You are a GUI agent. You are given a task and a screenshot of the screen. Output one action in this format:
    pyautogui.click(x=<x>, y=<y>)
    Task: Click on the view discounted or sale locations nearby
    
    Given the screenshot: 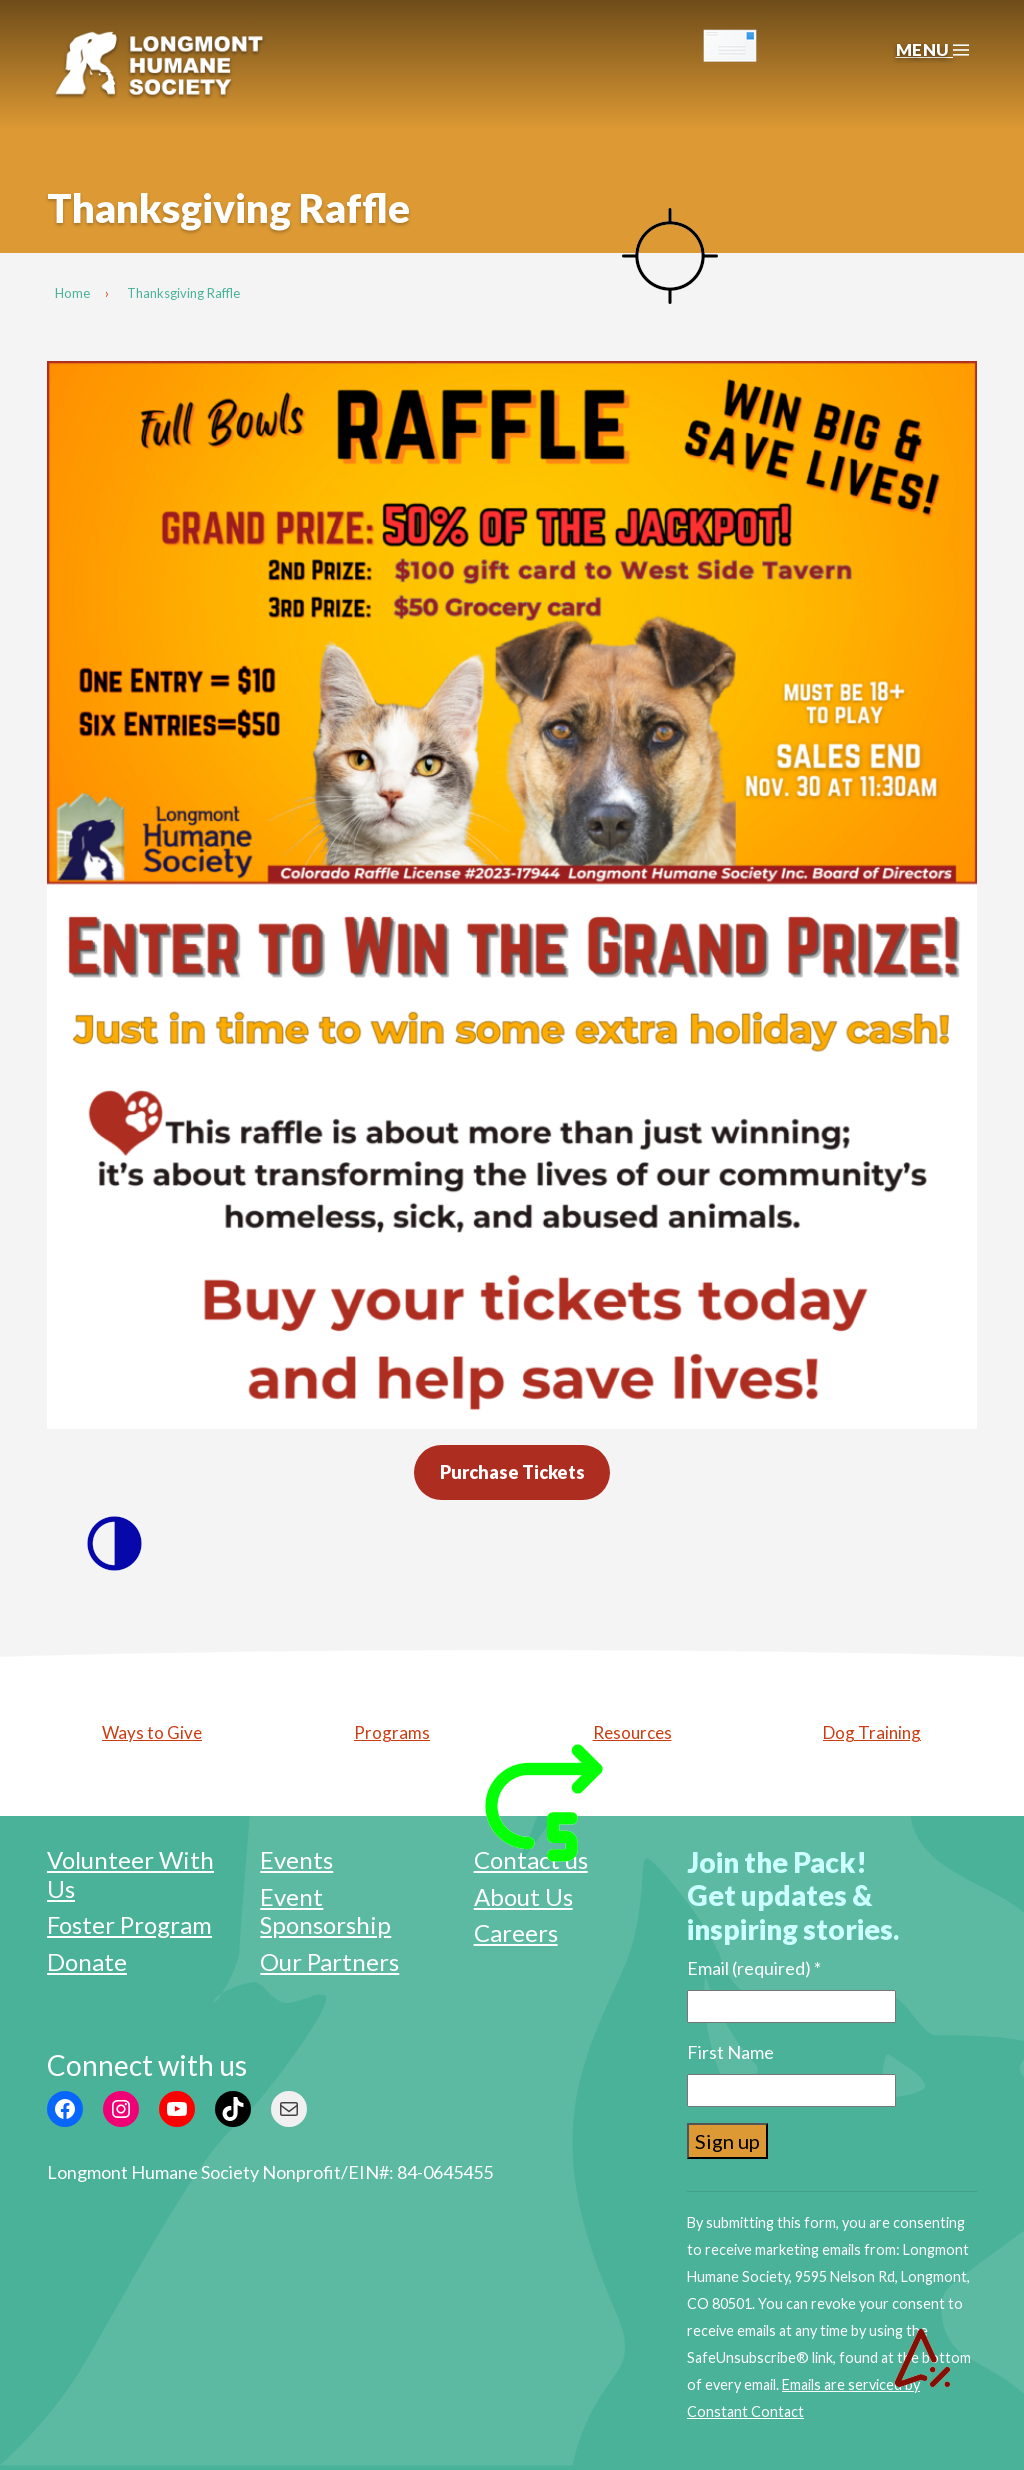 What is the action you would take?
    pyautogui.click(x=921, y=2358)
    